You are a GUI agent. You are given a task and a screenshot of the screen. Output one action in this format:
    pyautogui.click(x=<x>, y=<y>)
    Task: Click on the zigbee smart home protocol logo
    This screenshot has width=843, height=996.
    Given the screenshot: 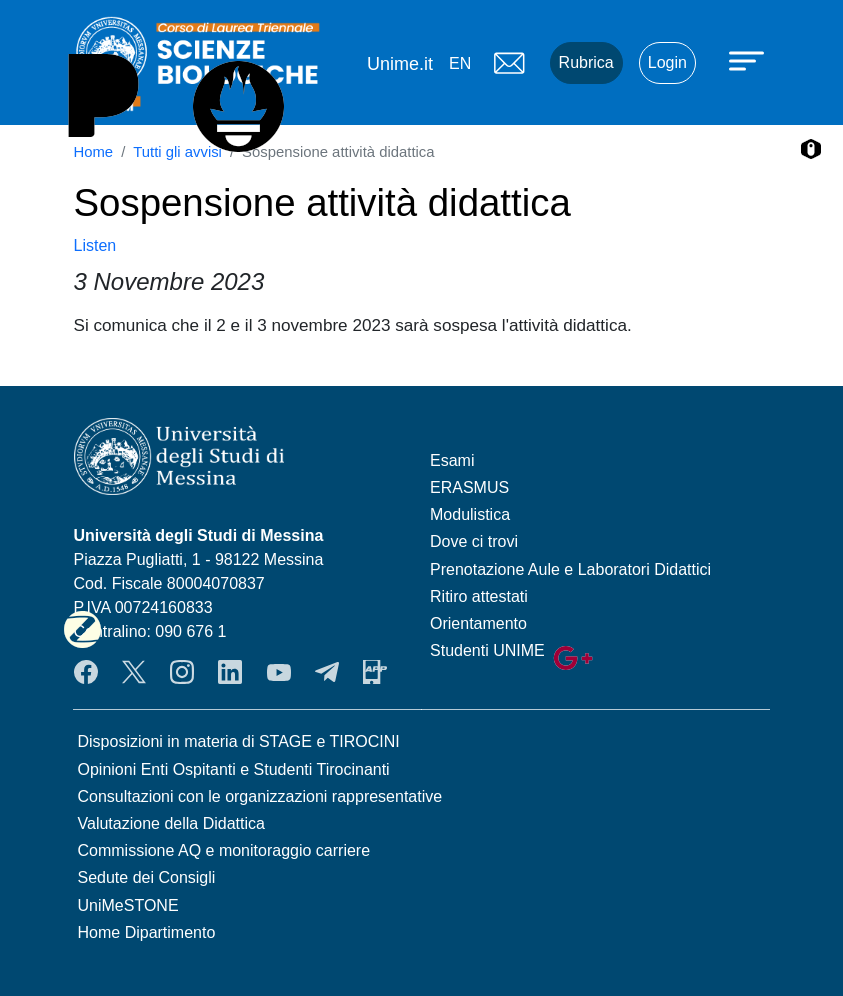 What is the action you would take?
    pyautogui.click(x=82, y=629)
    